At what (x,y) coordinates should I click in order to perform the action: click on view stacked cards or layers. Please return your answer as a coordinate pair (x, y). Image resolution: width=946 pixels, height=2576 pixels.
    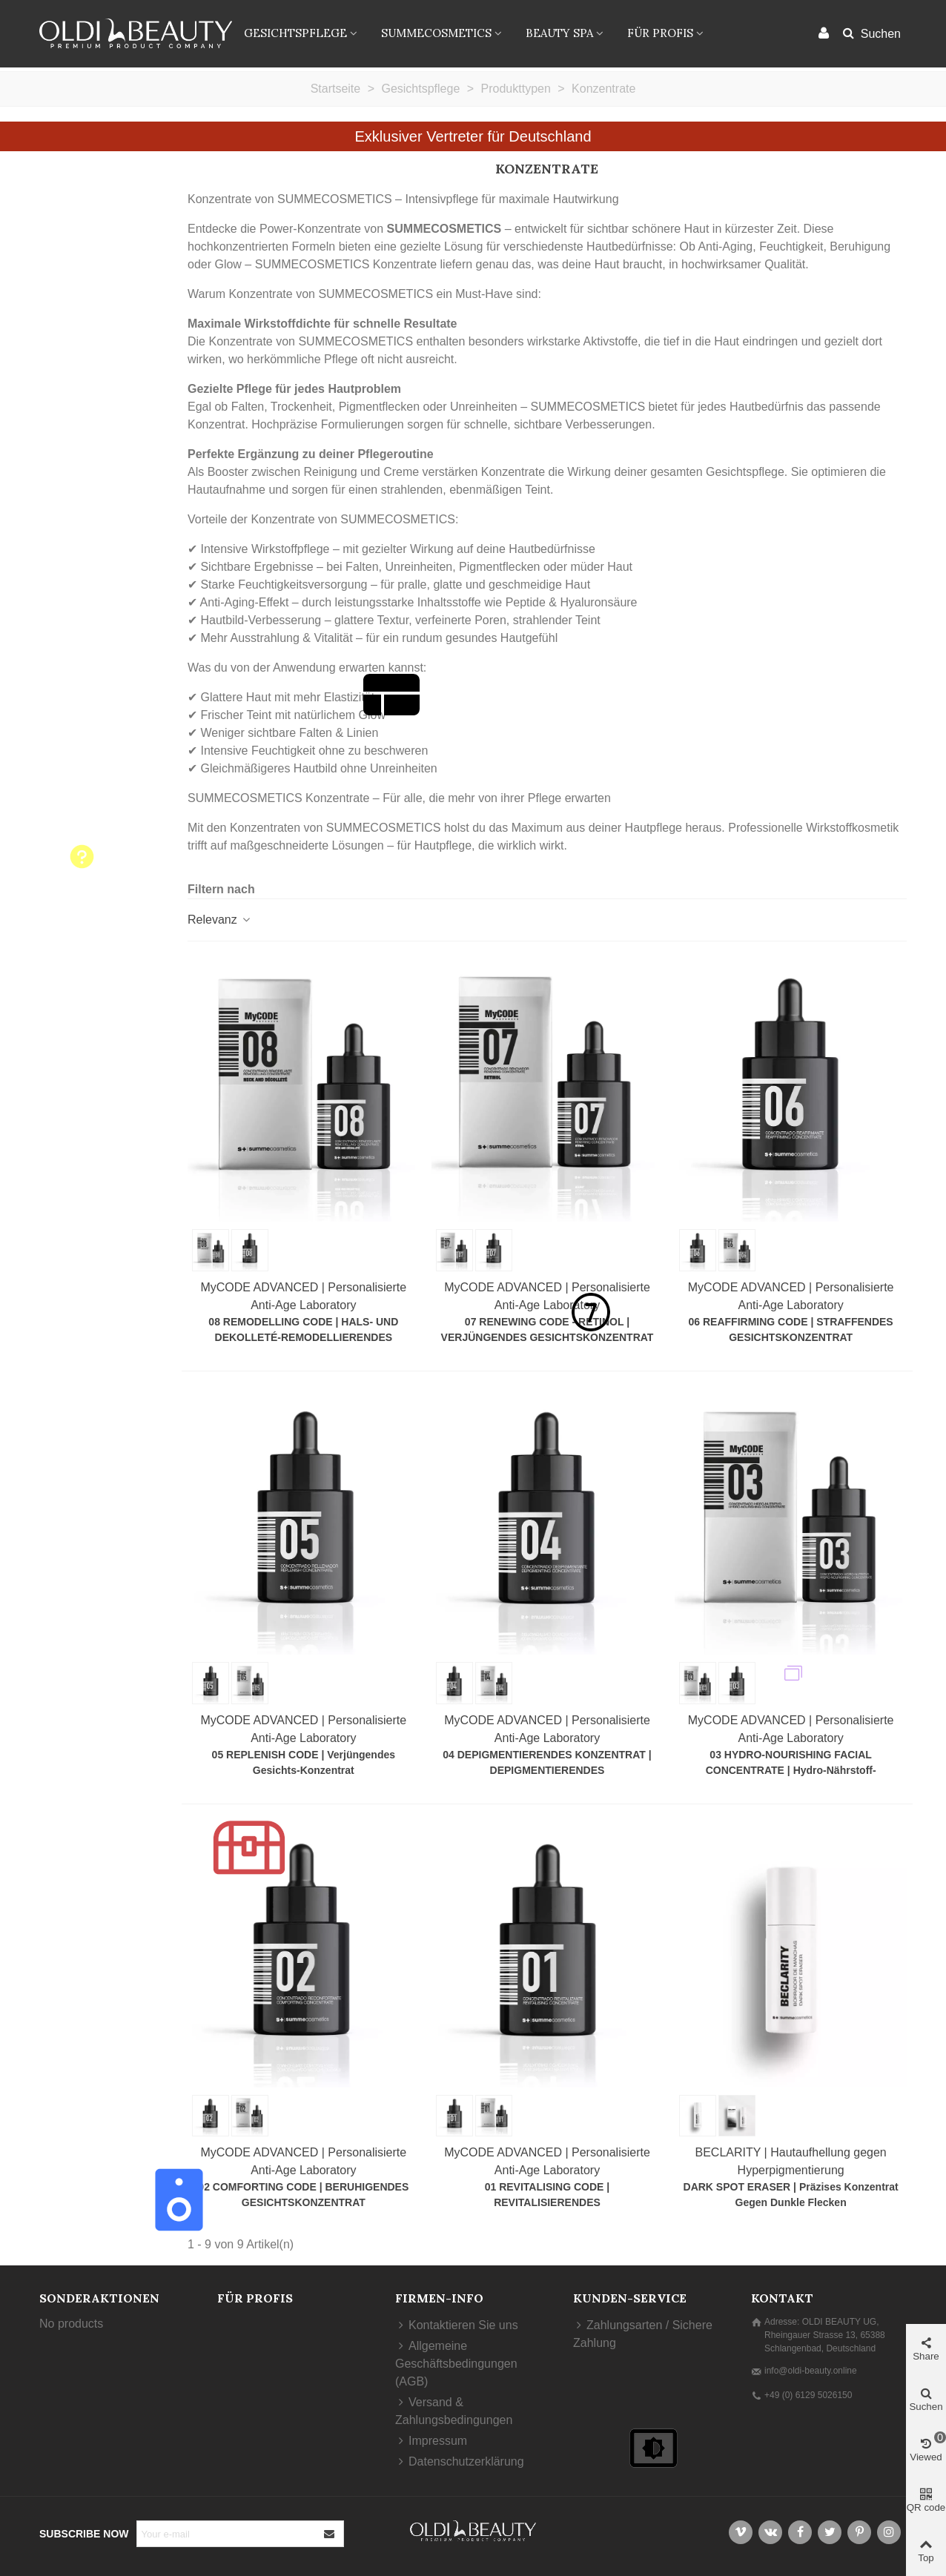
    Looking at the image, I should click on (793, 1673).